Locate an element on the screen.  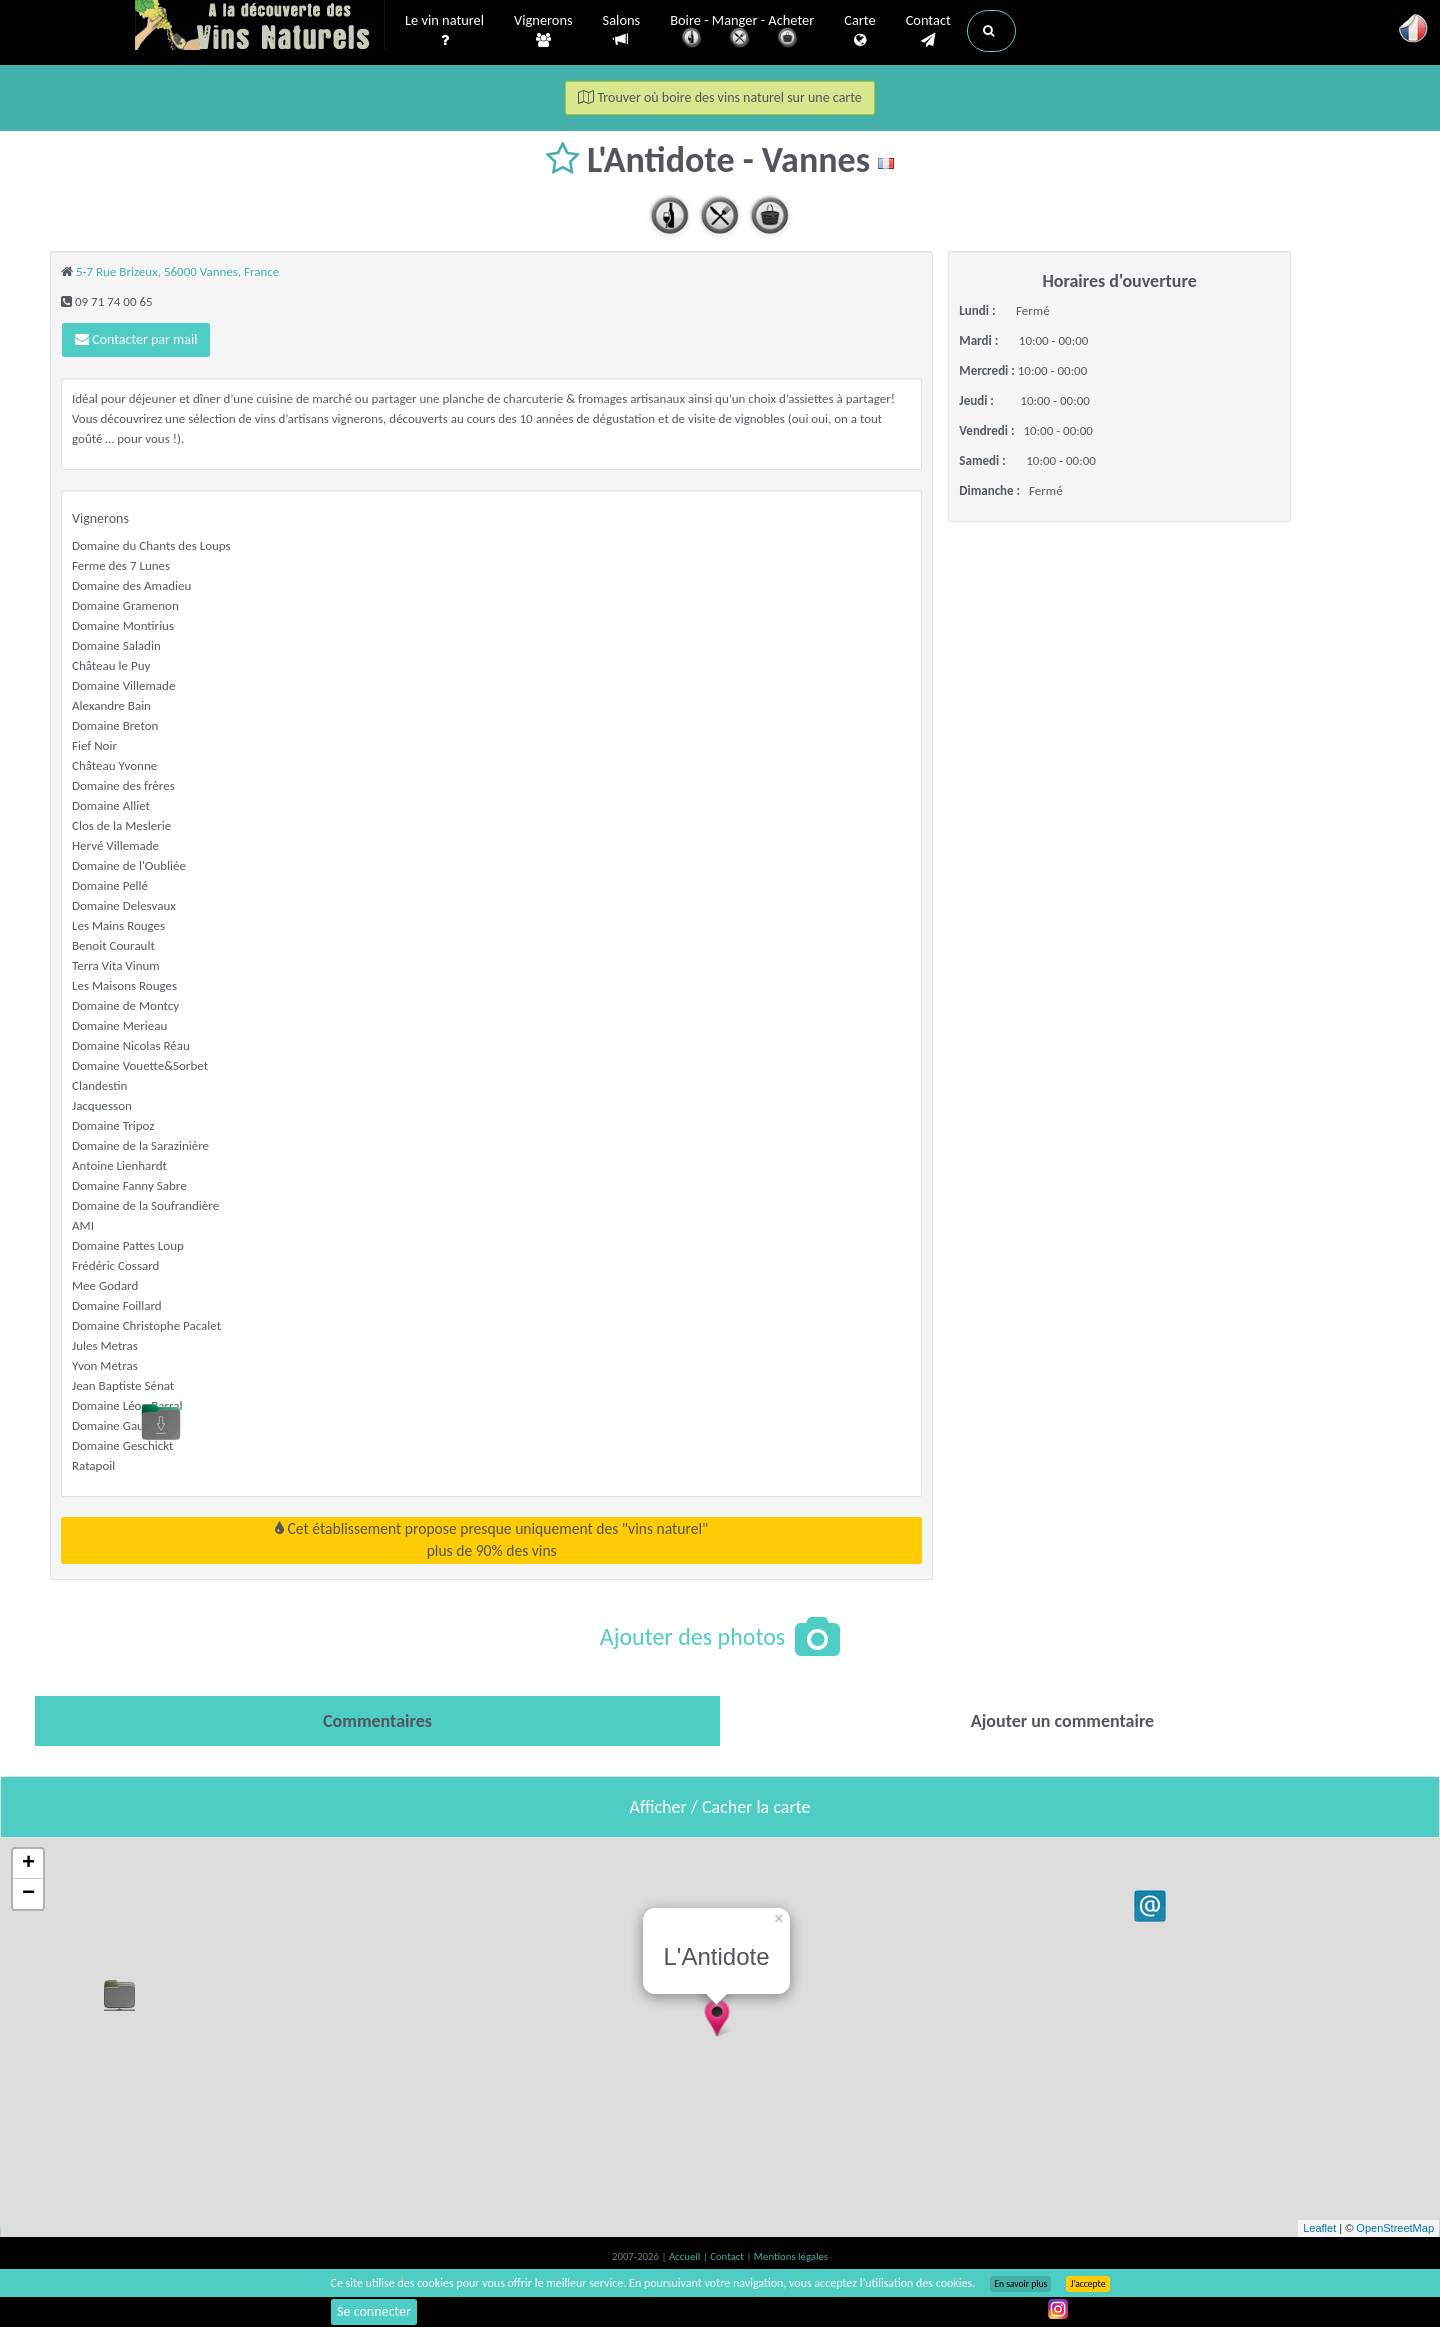
access online accounts settings is located at coordinates (1150, 1906).